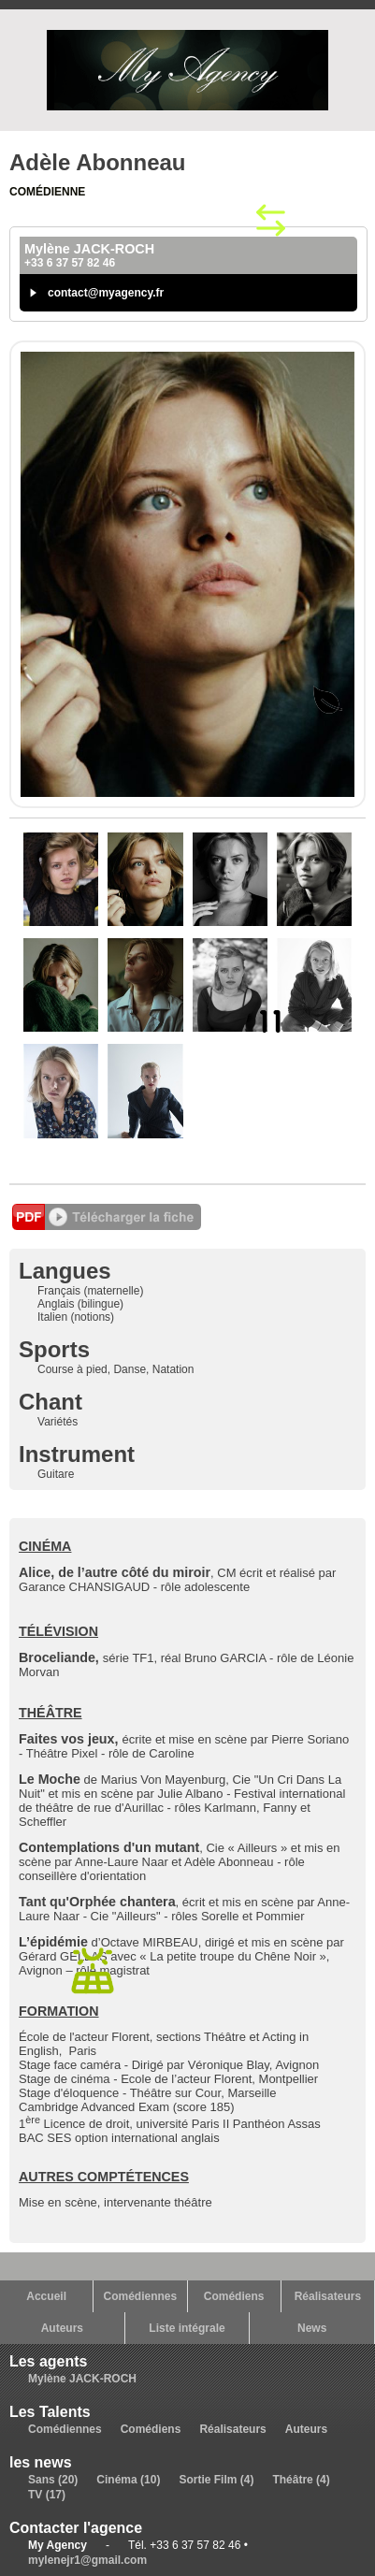 Image resolution: width=375 pixels, height=2576 pixels. What do you see at coordinates (271, 1021) in the screenshot?
I see `indicates item number 11 in a list or sequence` at bounding box center [271, 1021].